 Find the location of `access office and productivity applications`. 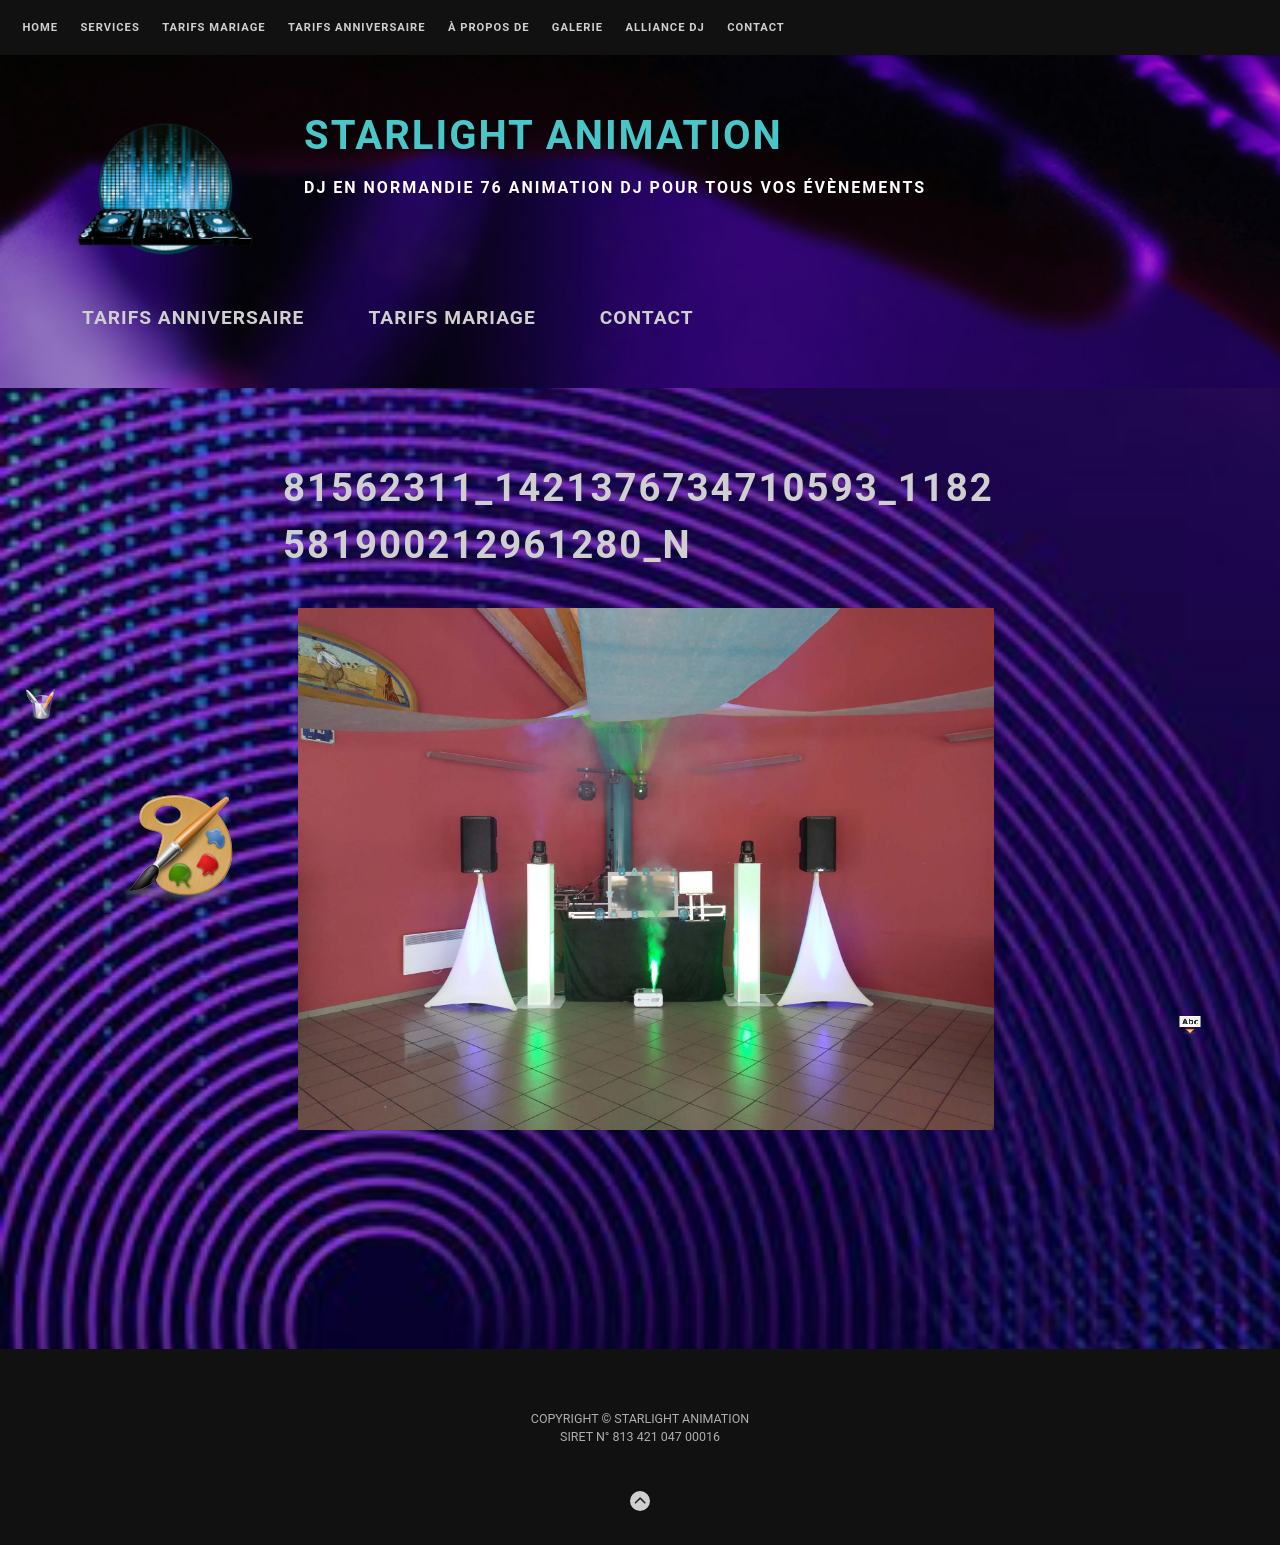

access office and productivity applications is located at coordinates (41, 704).